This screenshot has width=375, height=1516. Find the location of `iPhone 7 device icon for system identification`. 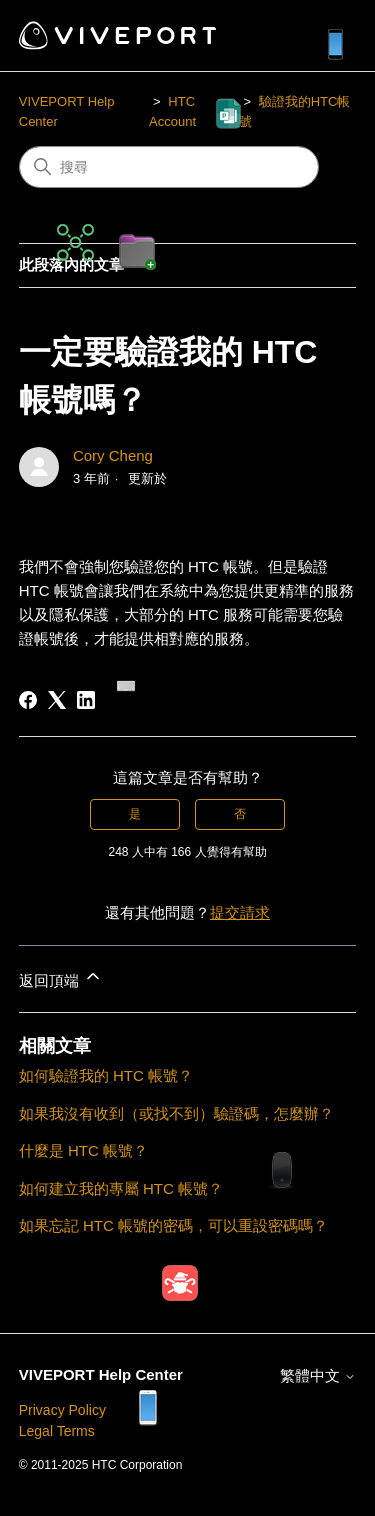

iPhone 7 device icon for system identification is located at coordinates (335, 44).